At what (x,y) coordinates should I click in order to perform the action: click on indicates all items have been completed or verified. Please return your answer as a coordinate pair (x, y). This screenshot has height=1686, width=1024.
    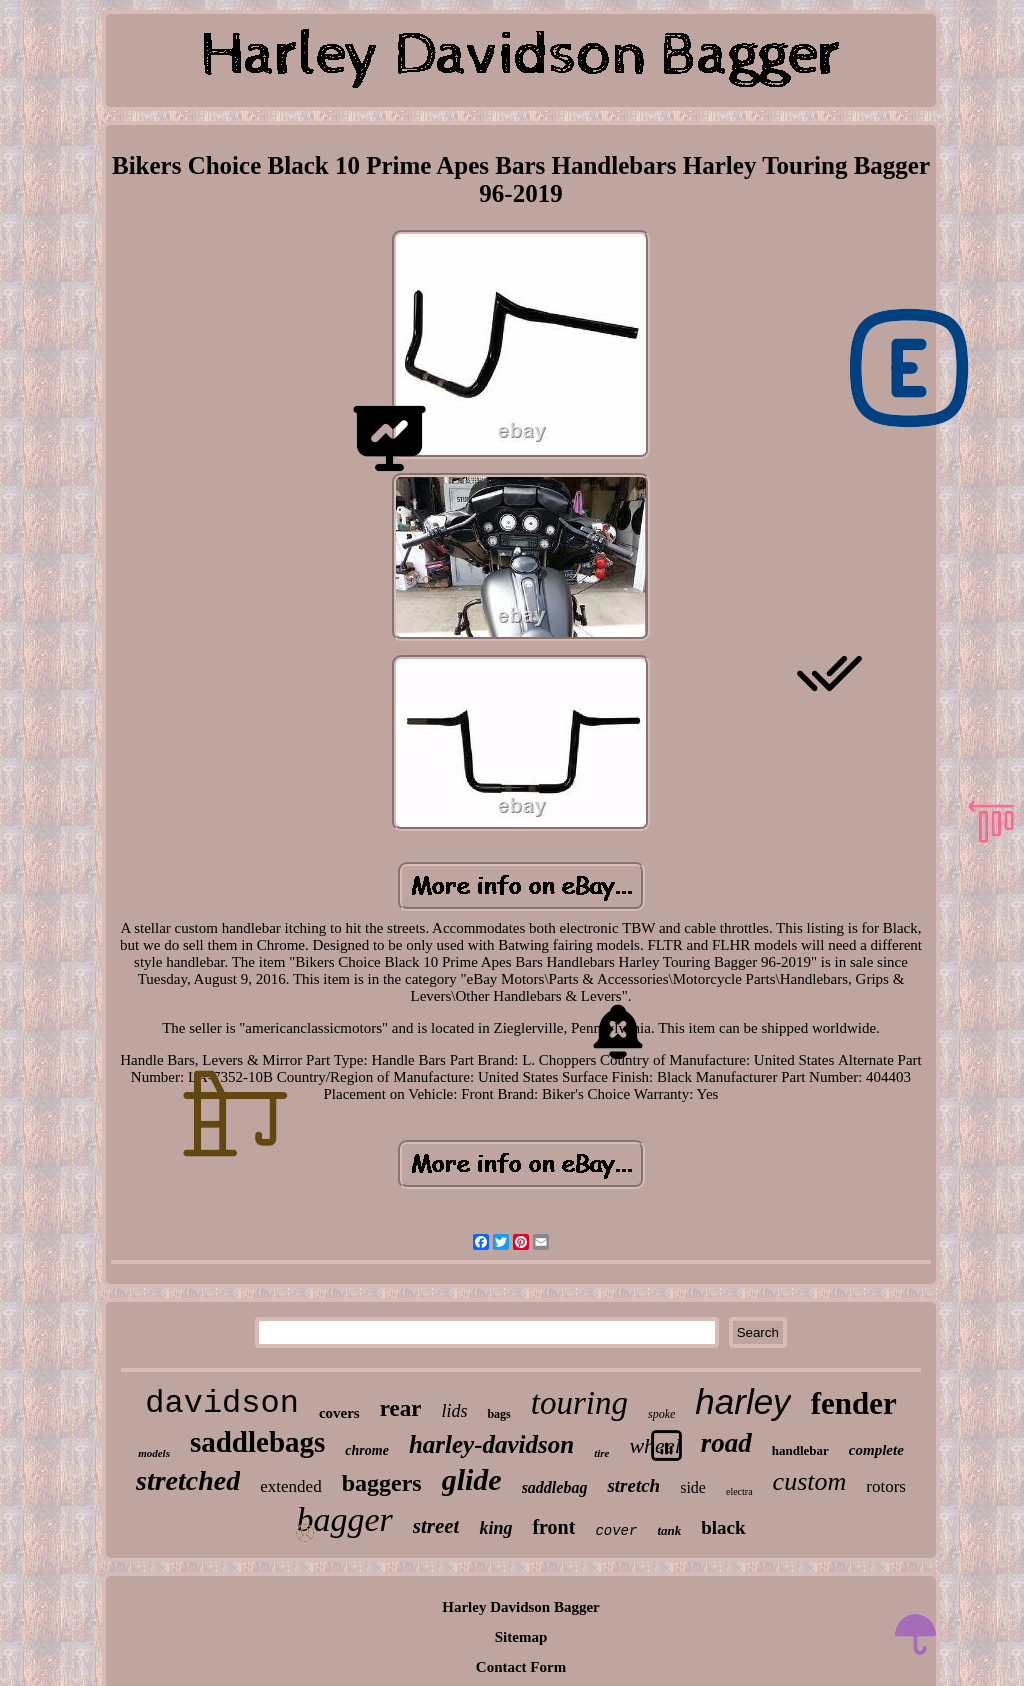
    Looking at the image, I should click on (829, 673).